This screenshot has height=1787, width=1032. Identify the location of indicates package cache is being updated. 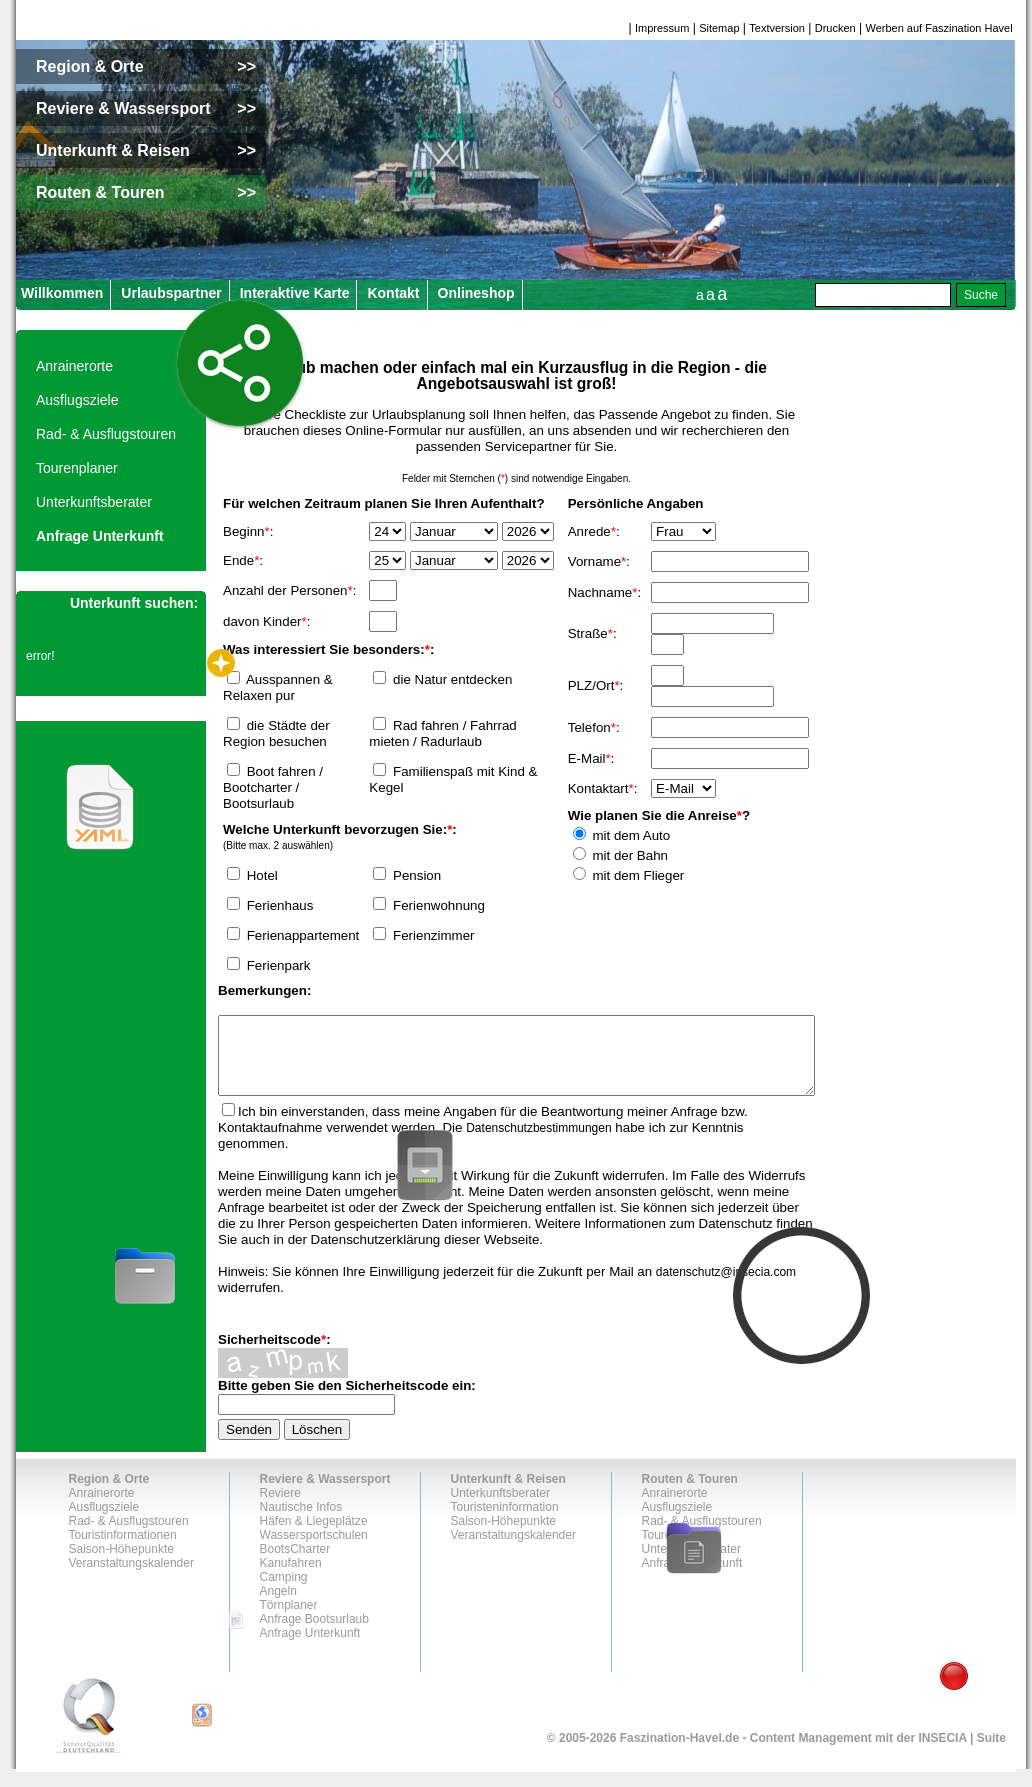
(202, 1715).